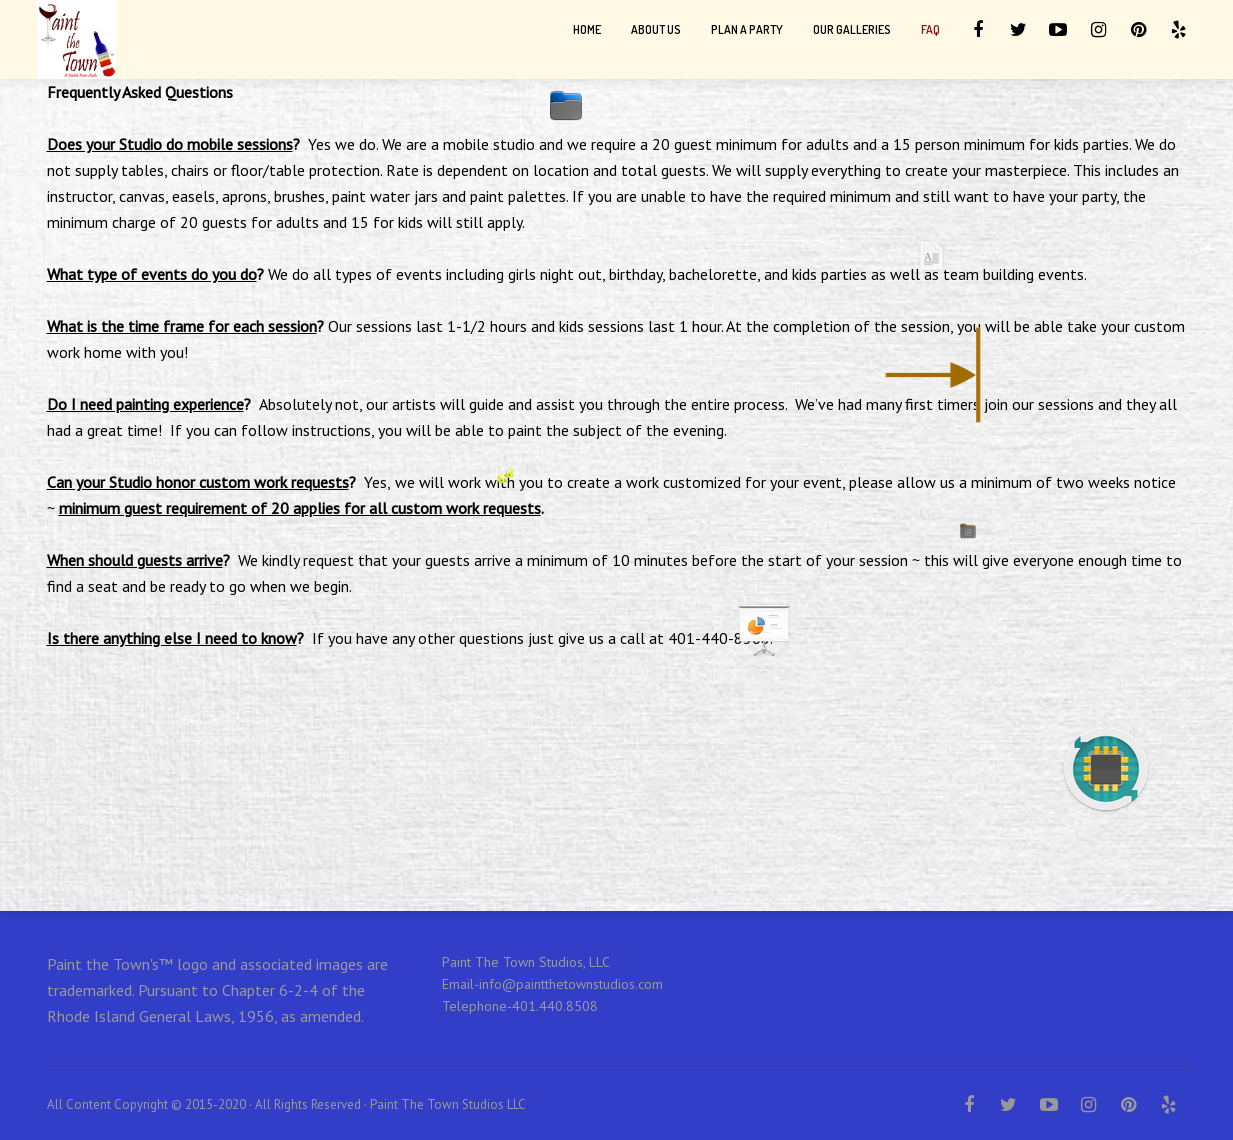 Image resolution: width=1233 pixels, height=1140 pixels. I want to click on go to the last item or page, so click(933, 375).